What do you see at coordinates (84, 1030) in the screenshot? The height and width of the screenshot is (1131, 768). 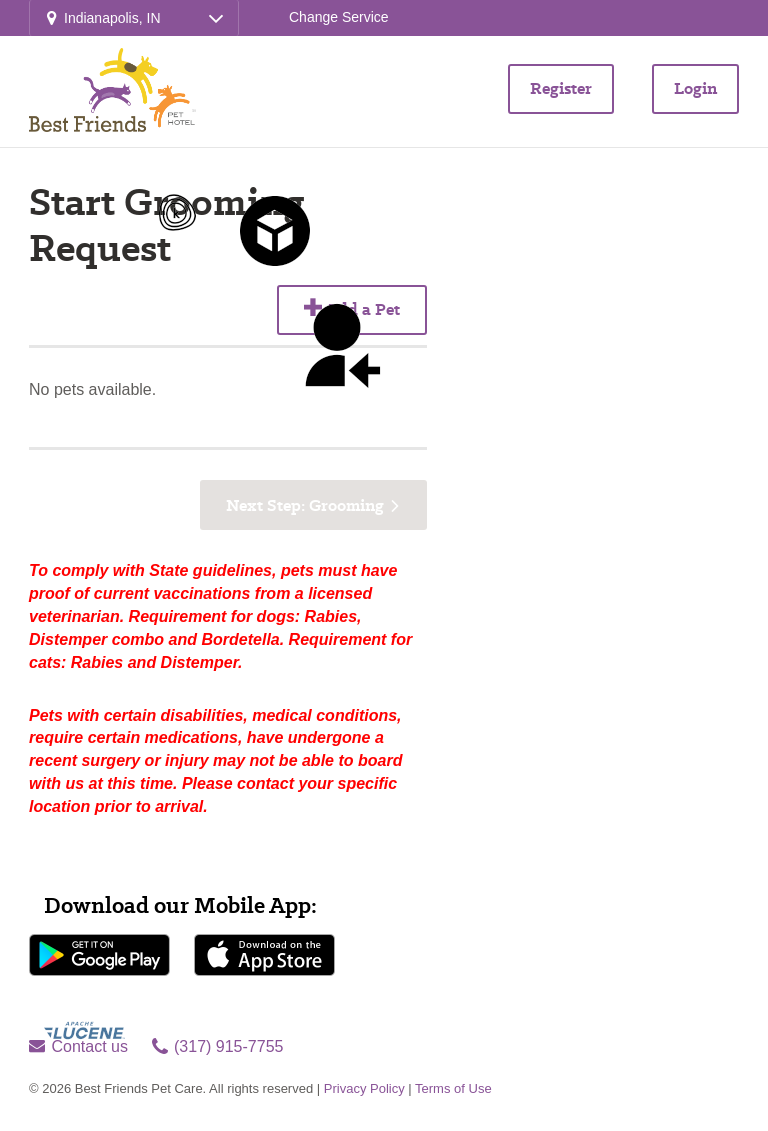 I see `apache lucene search library logo` at bounding box center [84, 1030].